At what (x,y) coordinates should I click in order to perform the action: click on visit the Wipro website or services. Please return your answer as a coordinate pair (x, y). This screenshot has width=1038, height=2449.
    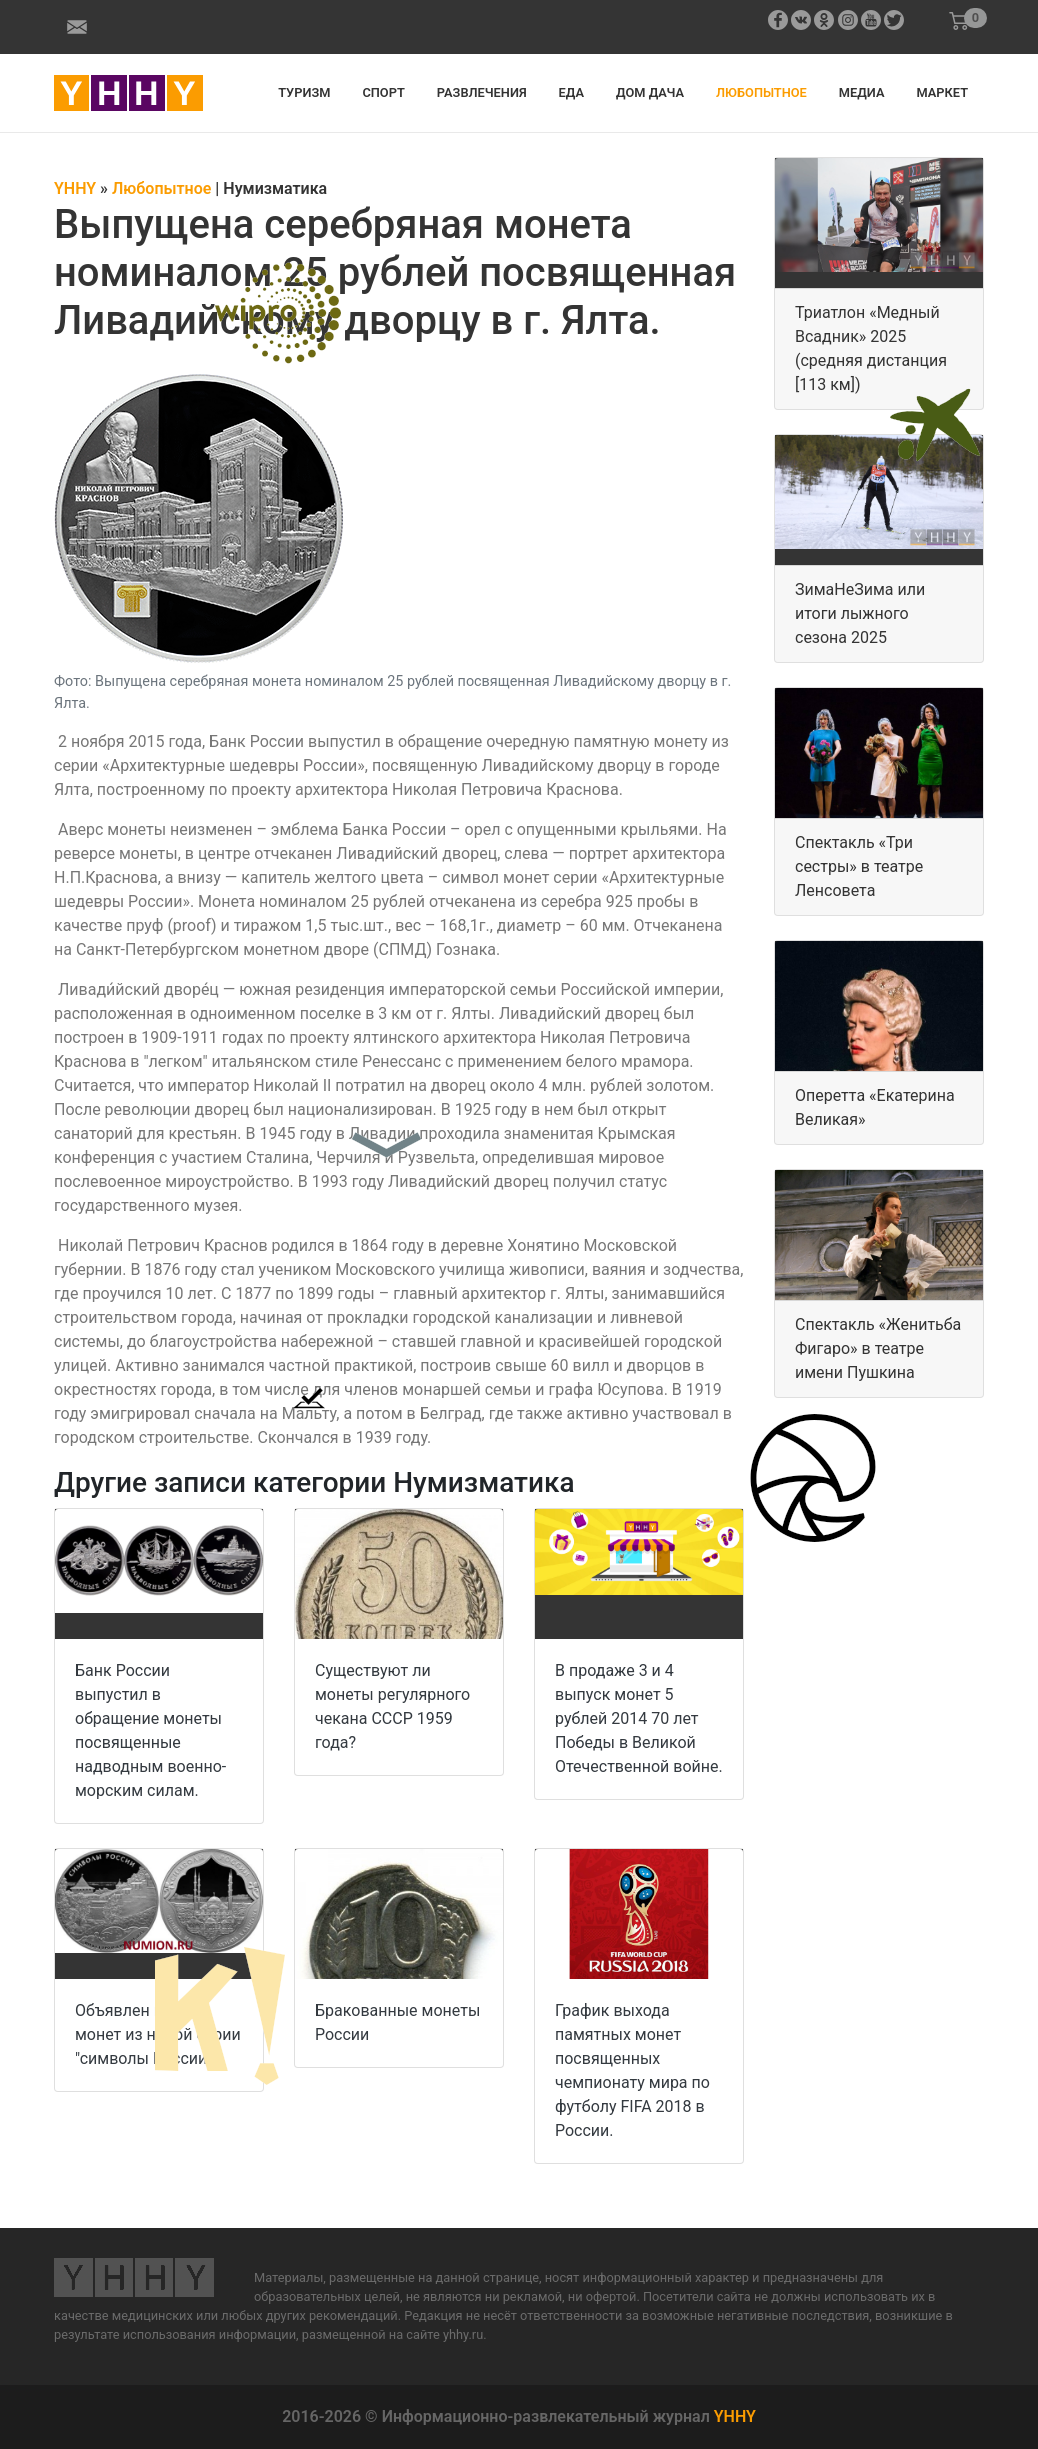
    Looking at the image, I should click on (278, 313).